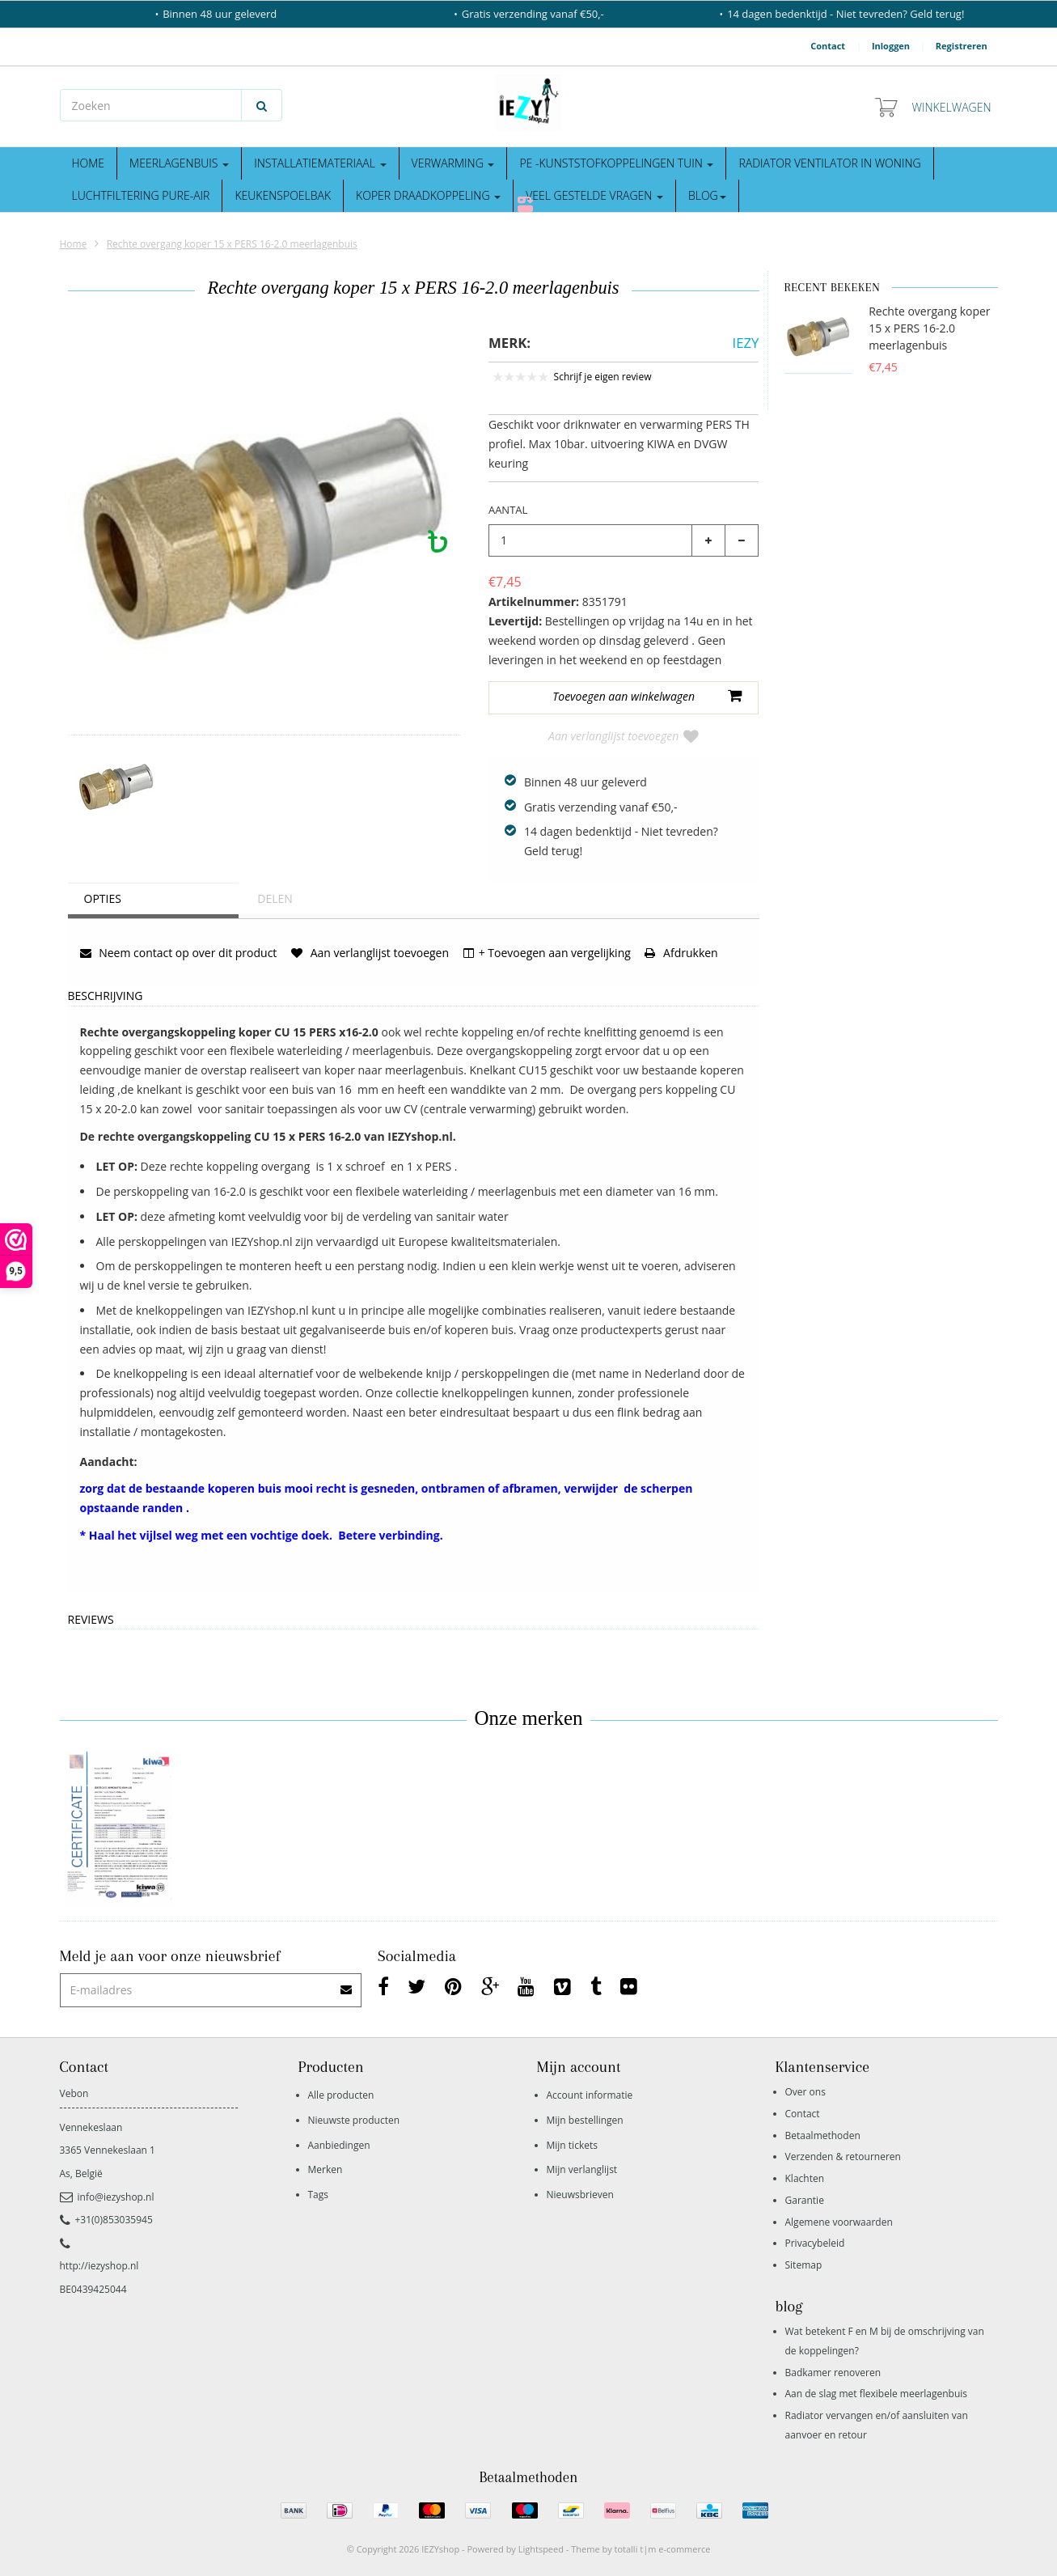 Image resolution: width=1057 pixels, height=2576 pixels. What do you see at coordinates (438, 541) in the screenshot?
I see `indicates price or amount in bangladeshi taka` at bounding box center [438, 541].